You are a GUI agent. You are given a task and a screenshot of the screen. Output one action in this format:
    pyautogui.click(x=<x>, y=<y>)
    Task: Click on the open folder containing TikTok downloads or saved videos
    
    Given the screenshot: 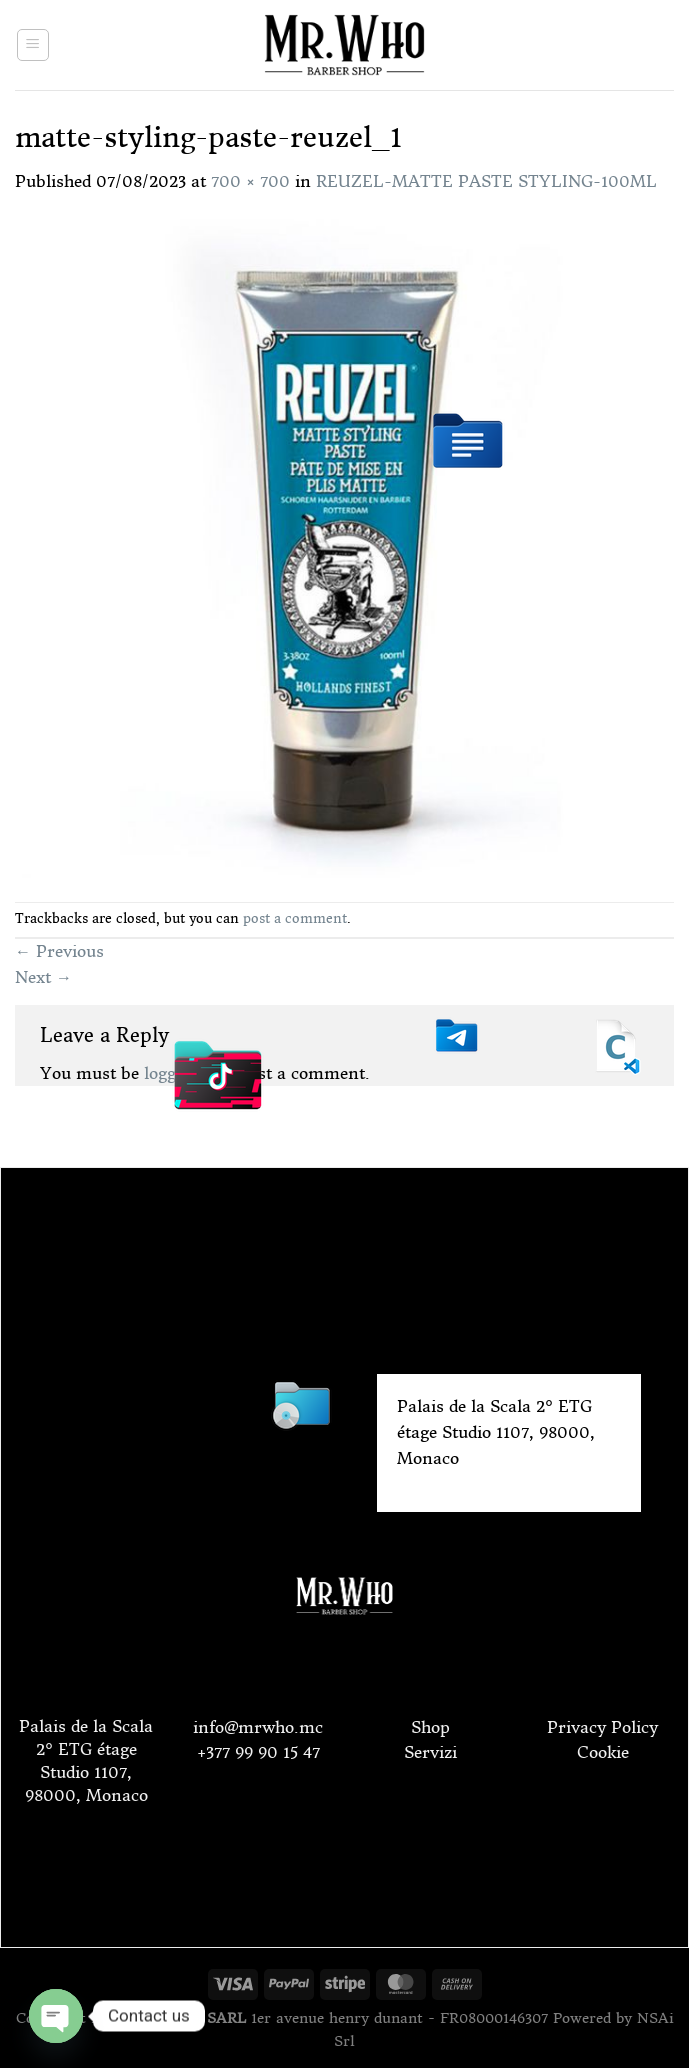 What is the action you would take?
    pyautogui.click(x=217, y=1077)
    